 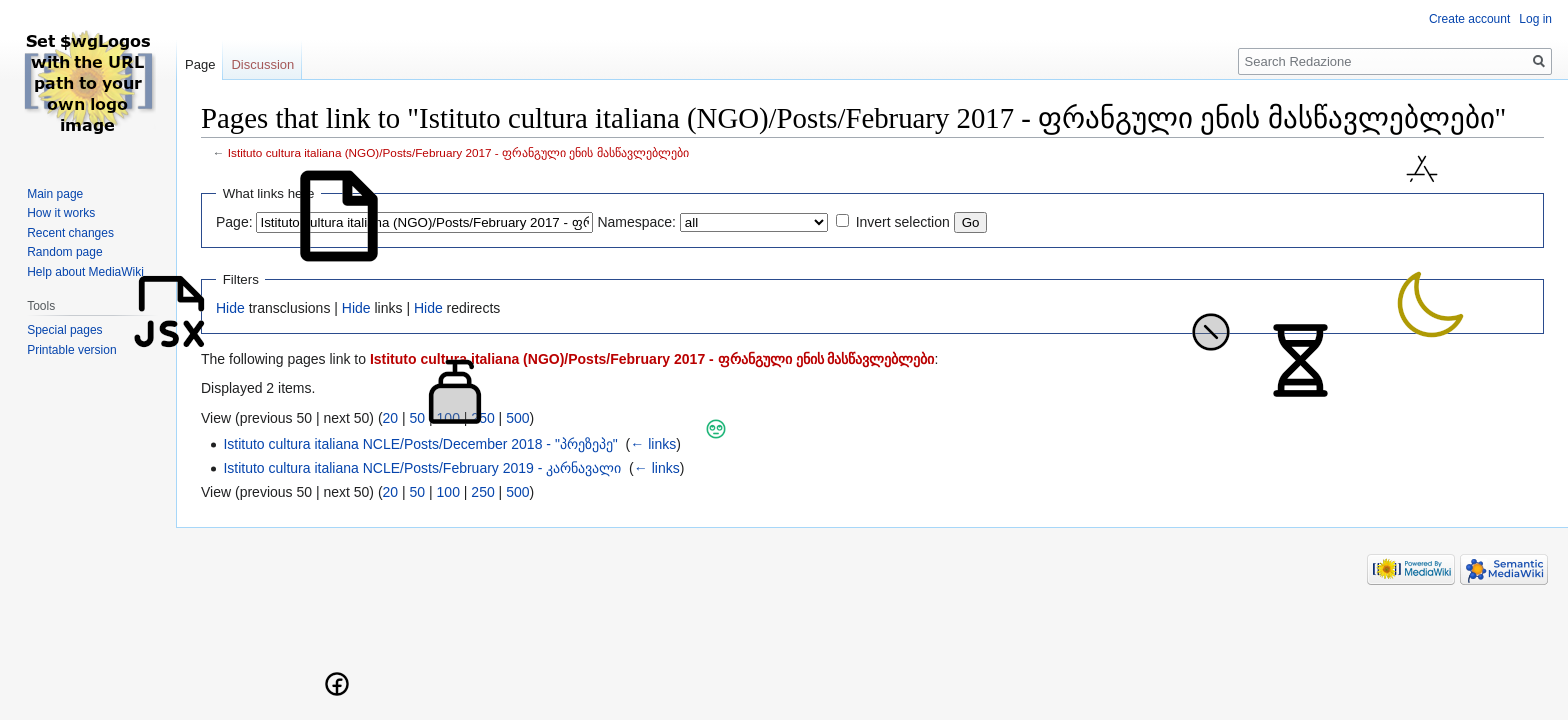 What do you see at coordinates (171, 314) in the screenshot?
I see `a JSX file type indicator` at bounding box center [171, 314].